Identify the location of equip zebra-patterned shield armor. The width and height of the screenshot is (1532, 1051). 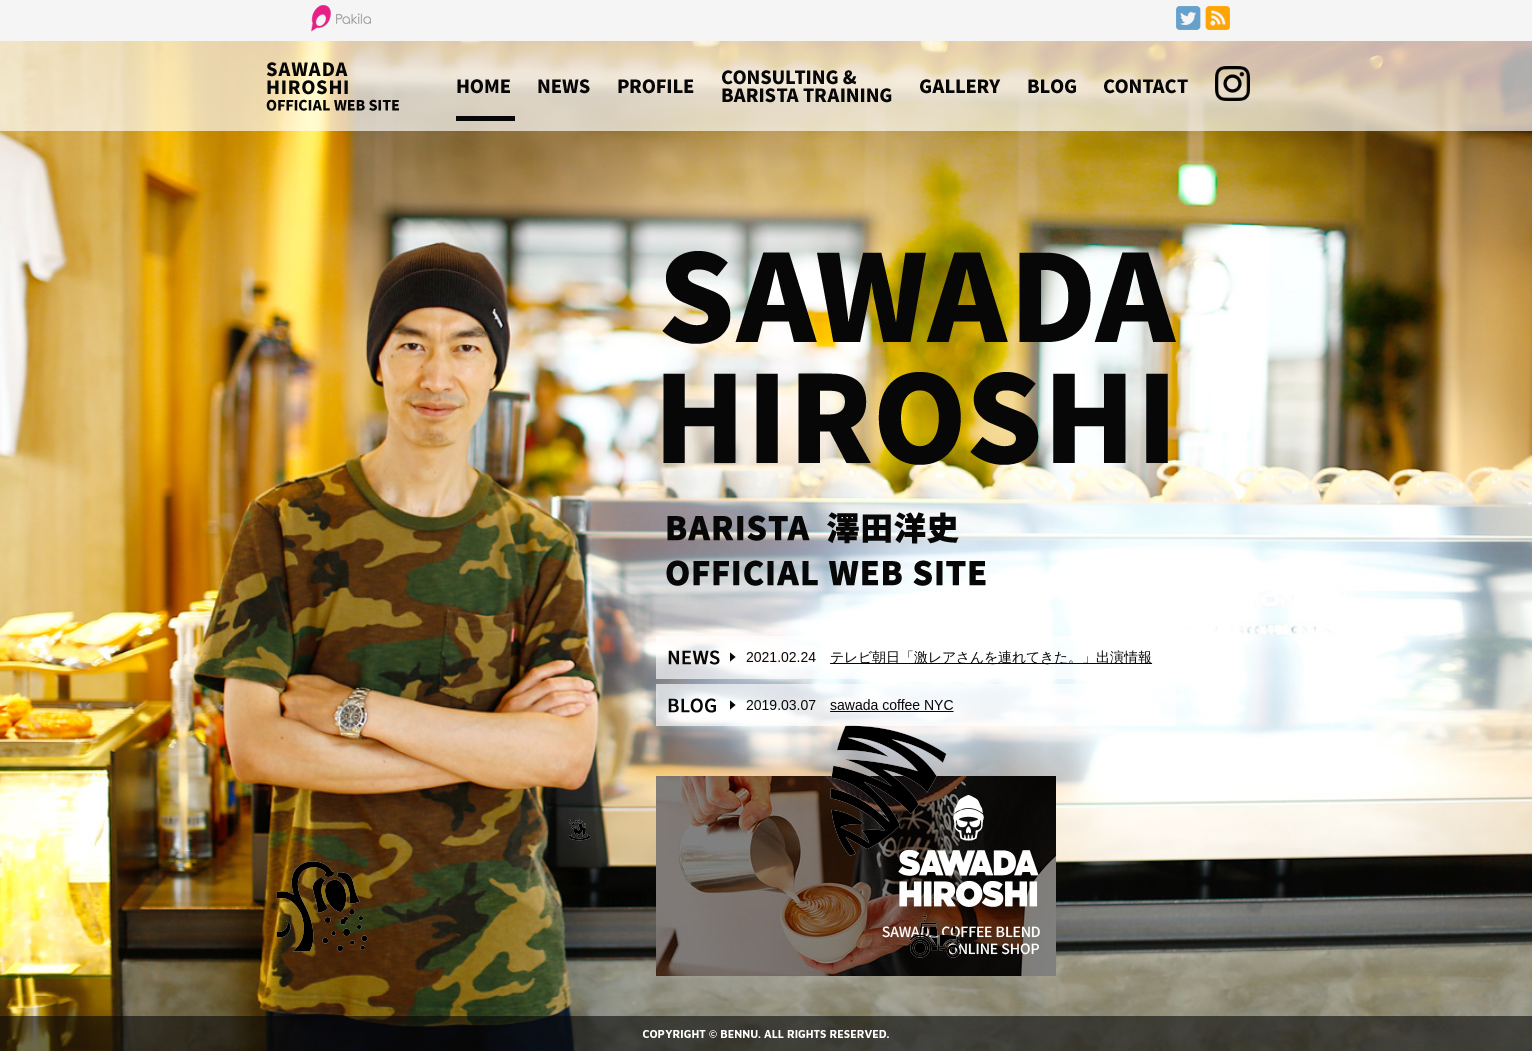
(886, 791).